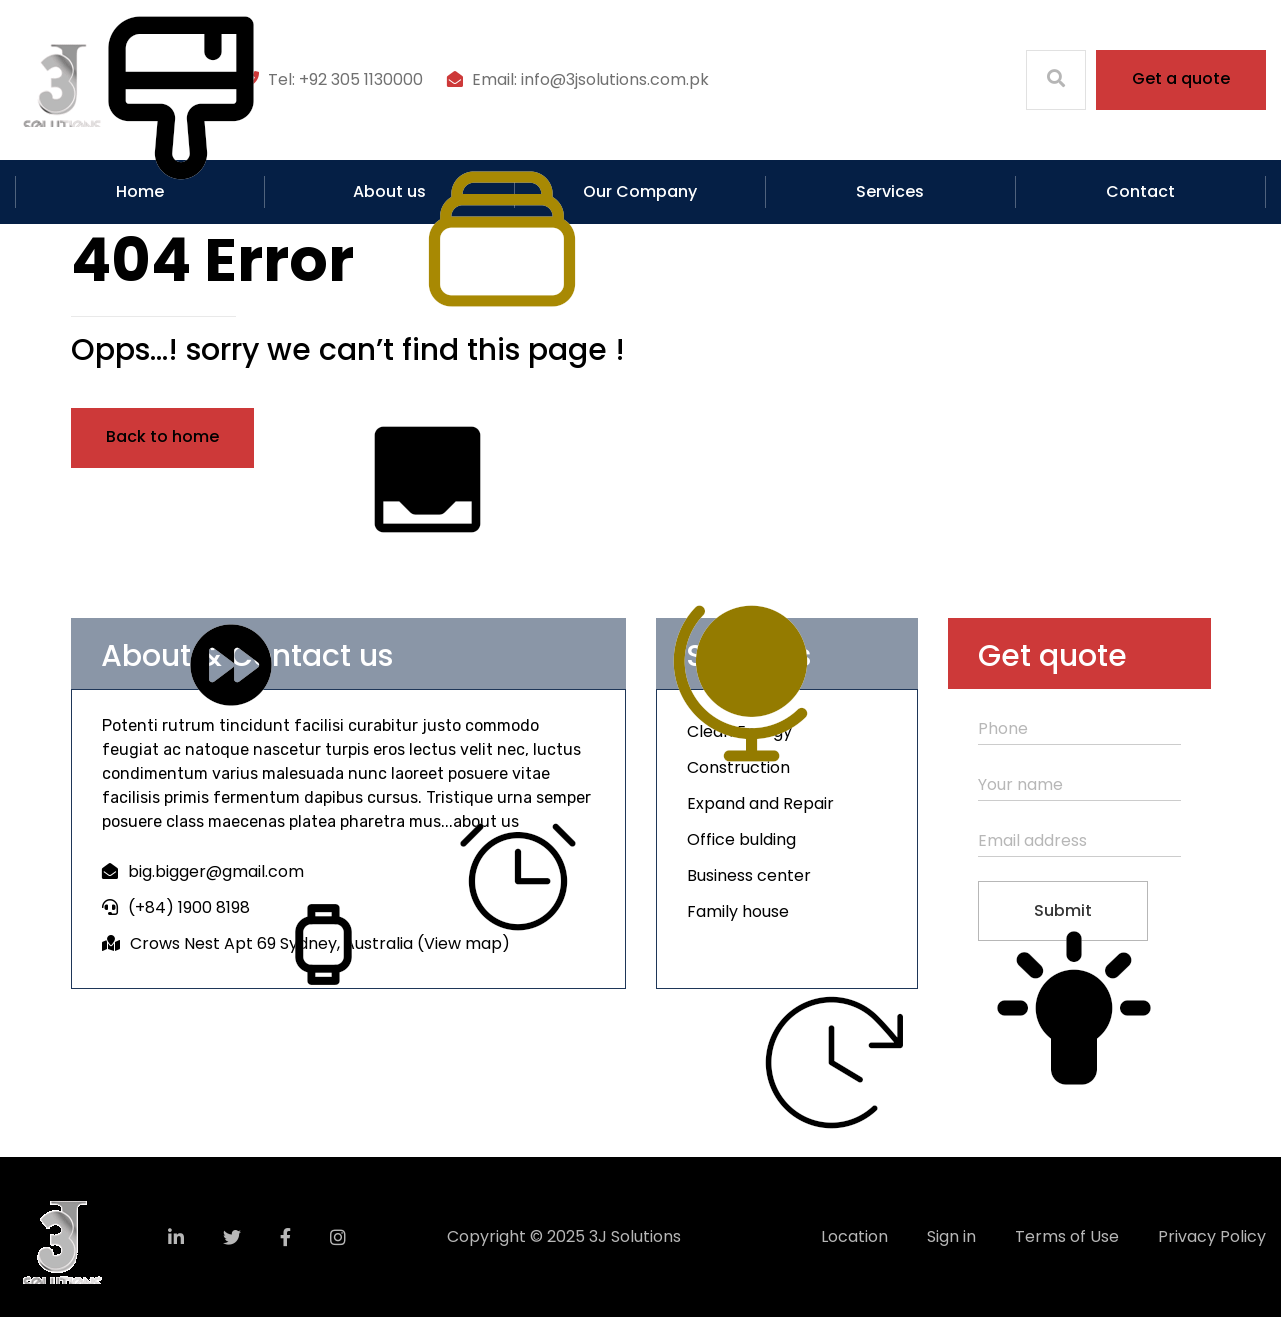  Describe the element at coordinates (1074, 1008) in the screenshot. I see `access tips or suggestions` at that location.